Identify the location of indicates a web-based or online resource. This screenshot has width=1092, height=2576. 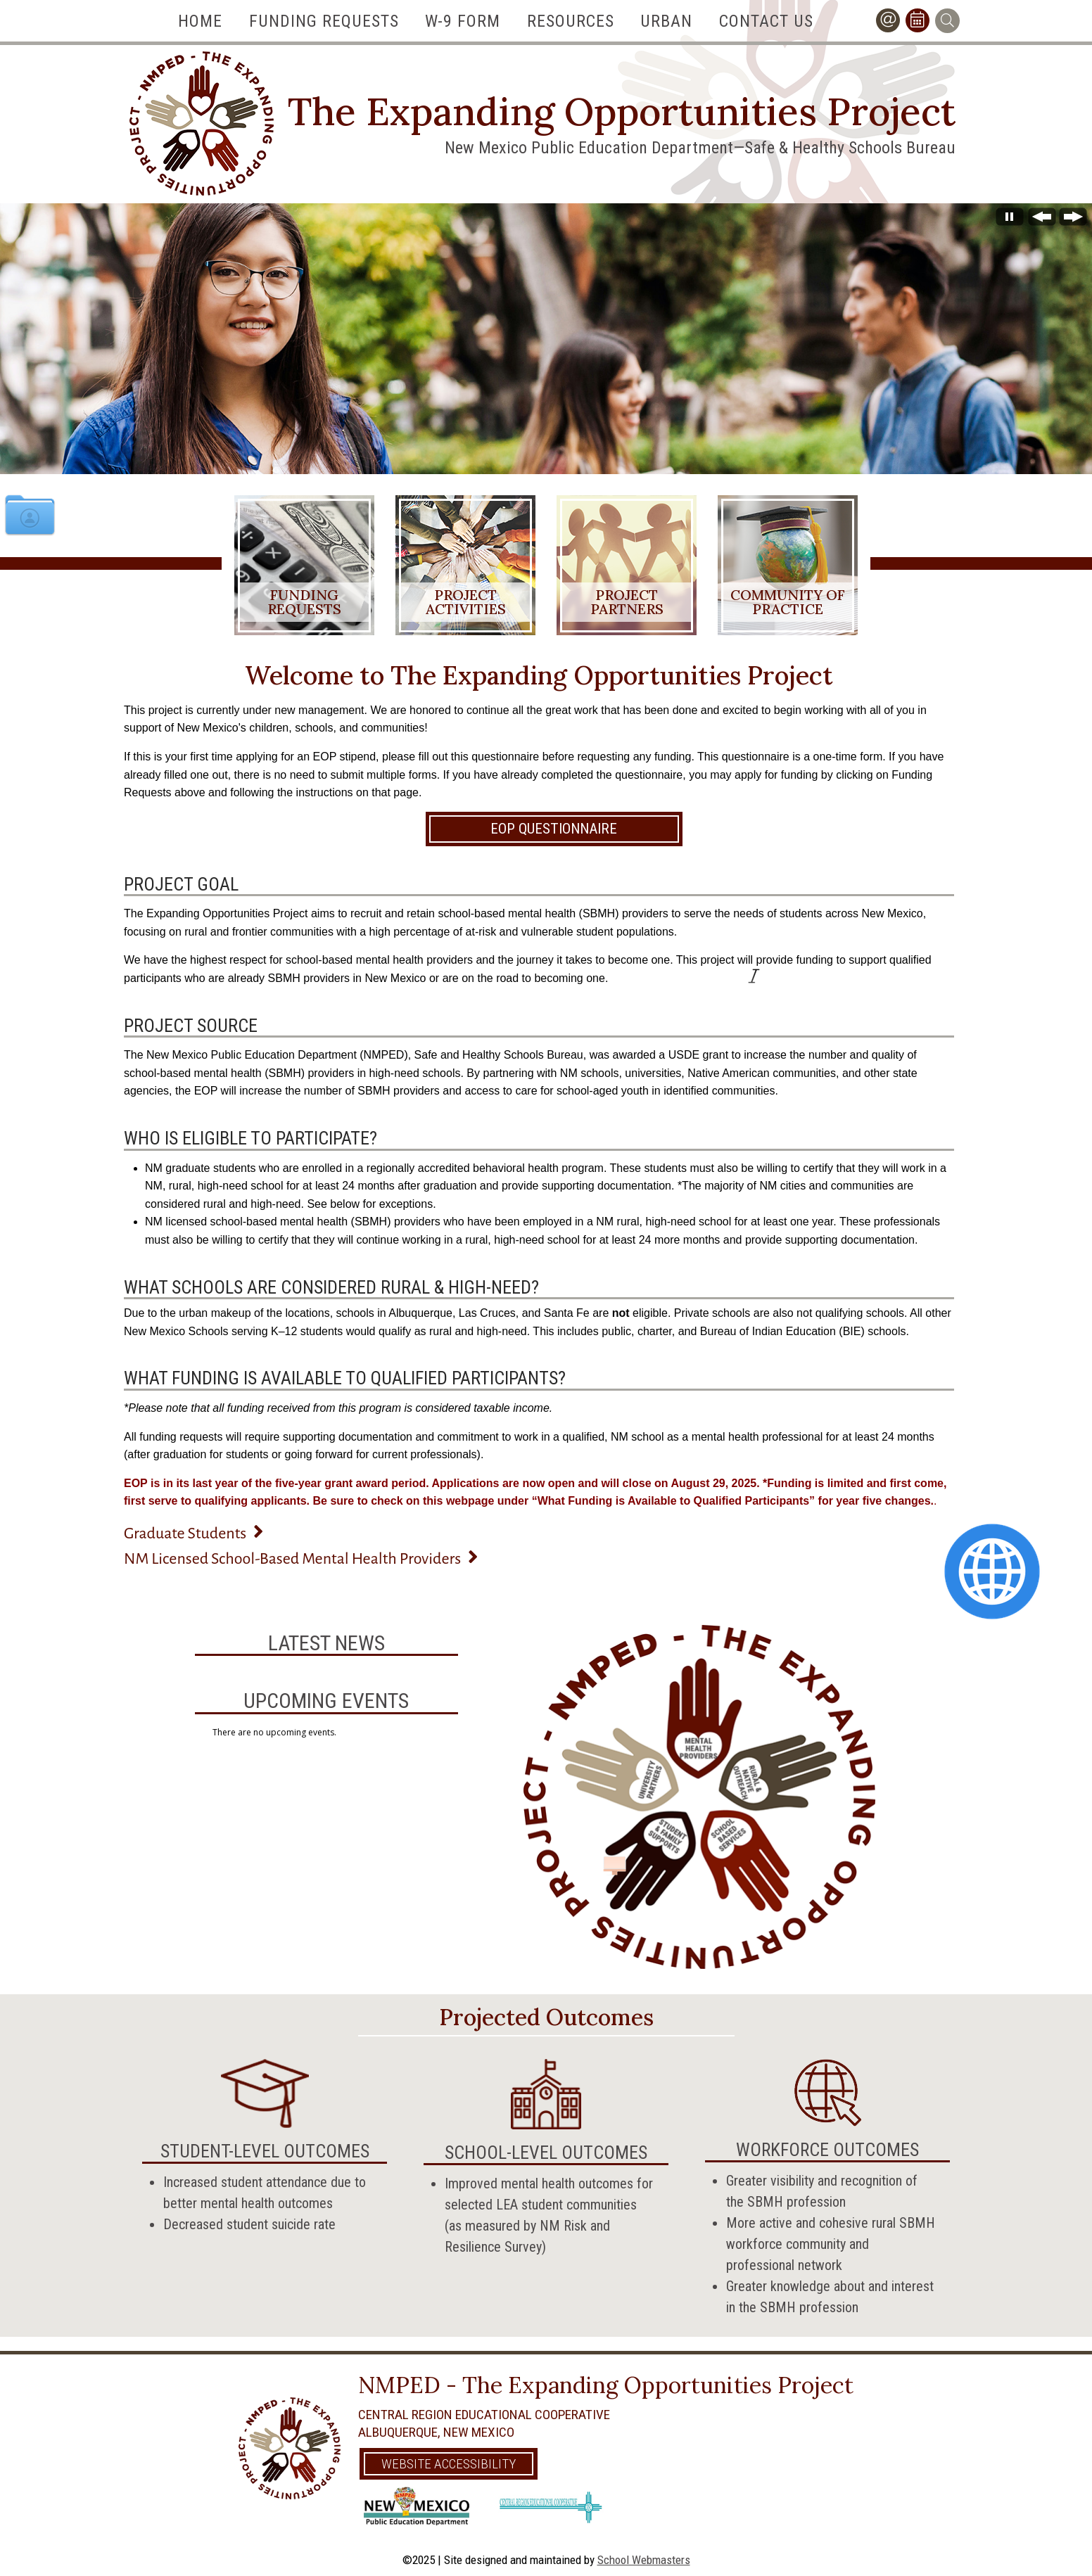
(992, 1571).